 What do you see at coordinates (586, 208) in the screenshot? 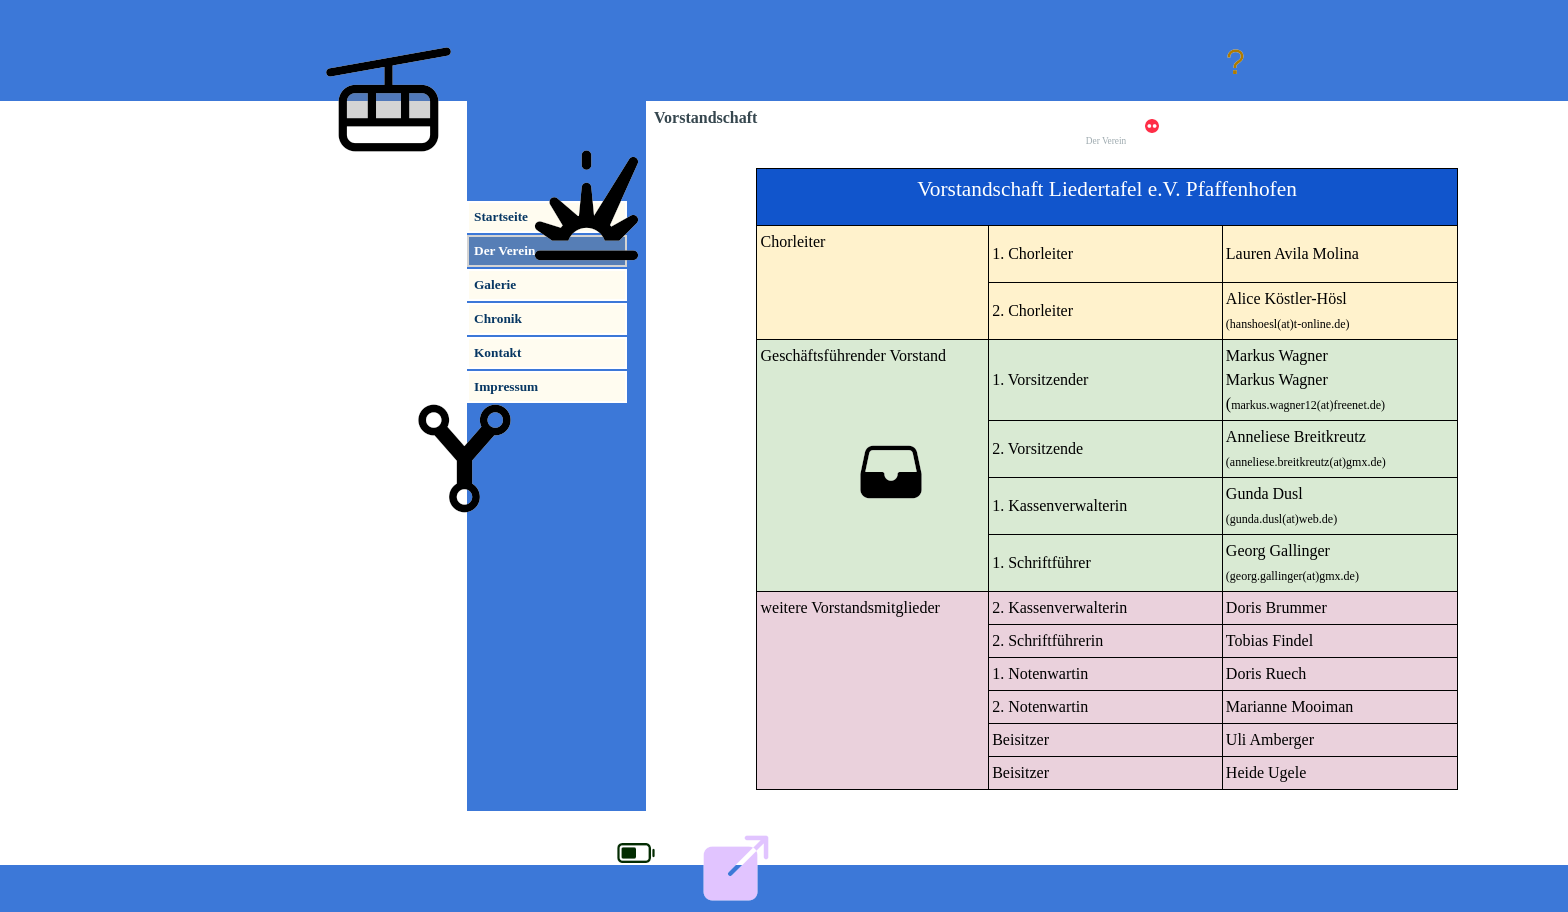
I see `indicates an explosion or blast effect` at bounding box center [586, 208].